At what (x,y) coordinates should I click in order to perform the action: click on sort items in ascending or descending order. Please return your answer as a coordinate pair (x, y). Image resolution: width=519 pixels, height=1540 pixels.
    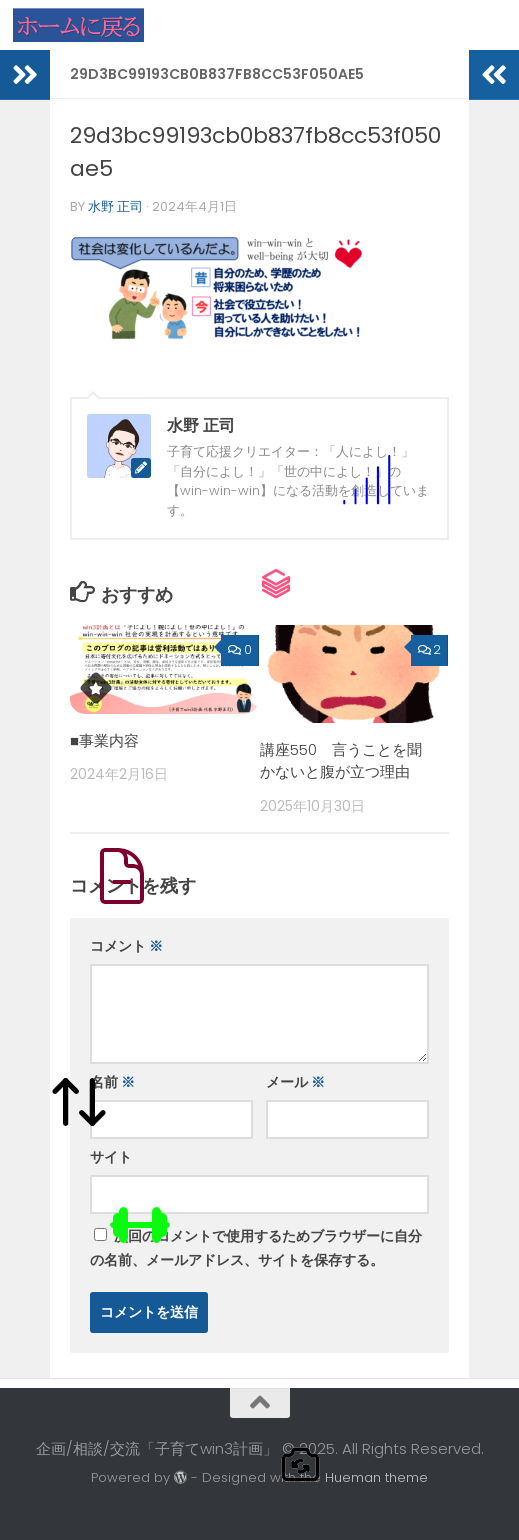
    Looking at the image, I should click on (79, 1102).